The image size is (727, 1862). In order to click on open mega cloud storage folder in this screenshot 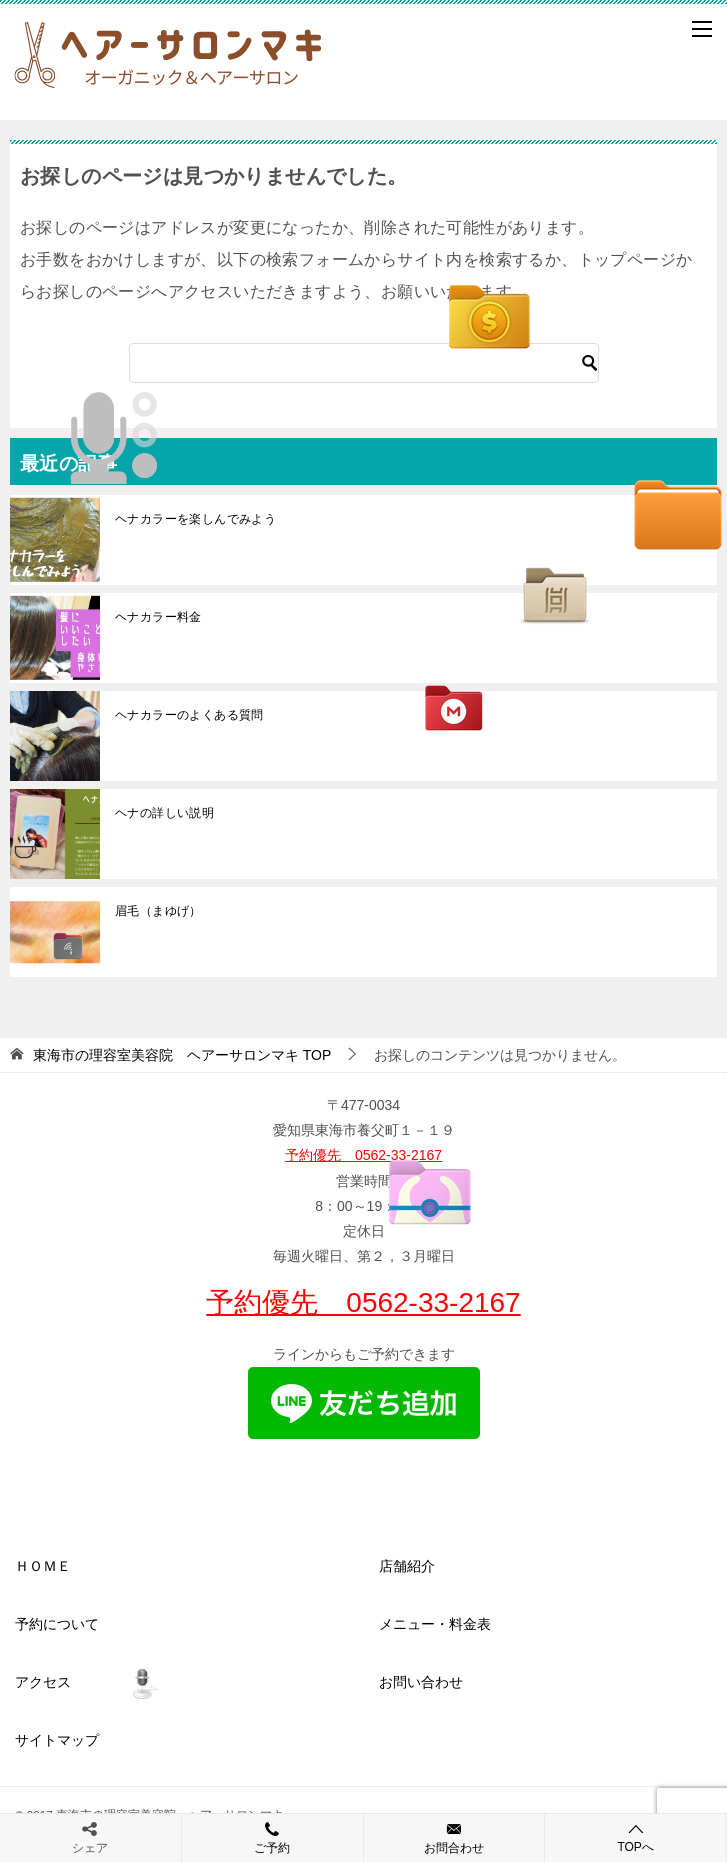, I will do `click(453, 709)`.